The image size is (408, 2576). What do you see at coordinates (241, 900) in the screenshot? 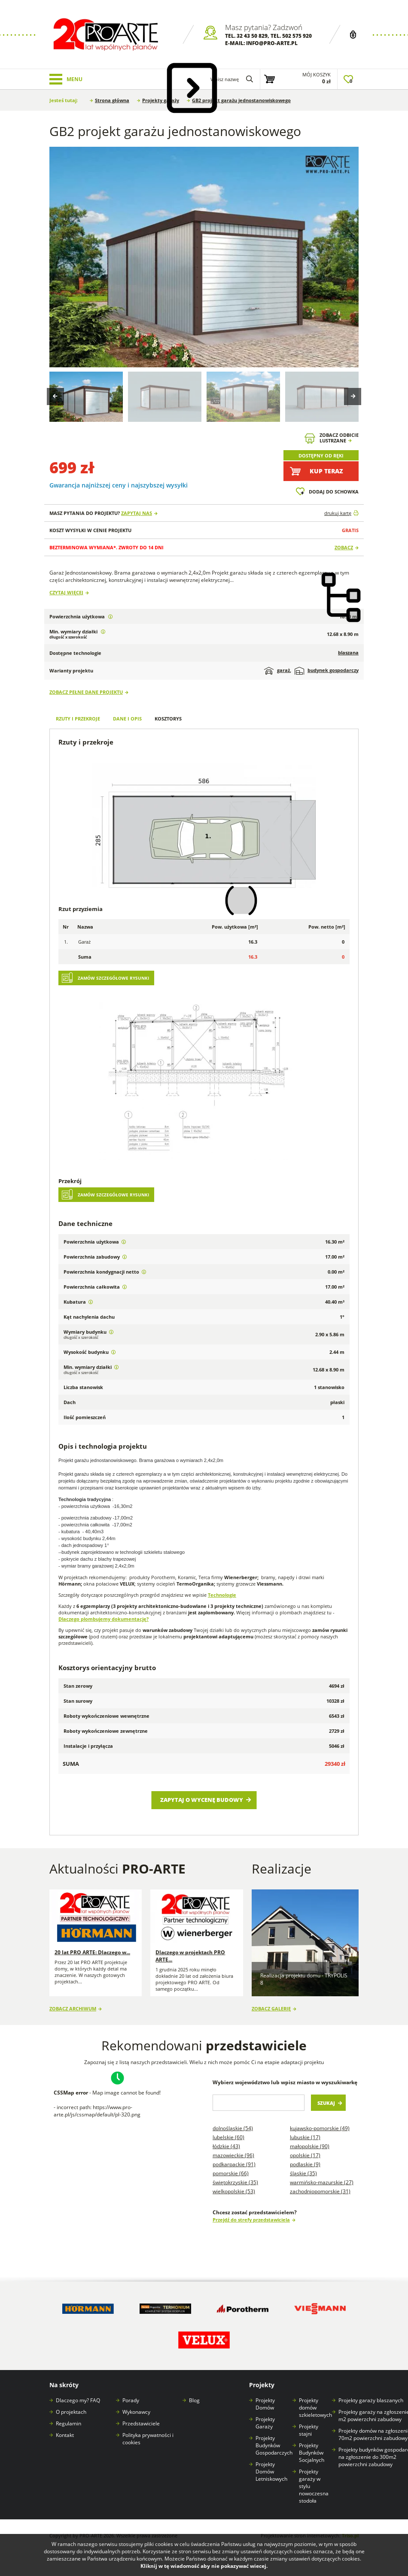
I see `insert parentheses in text or code` at bounding box center [241, 900].